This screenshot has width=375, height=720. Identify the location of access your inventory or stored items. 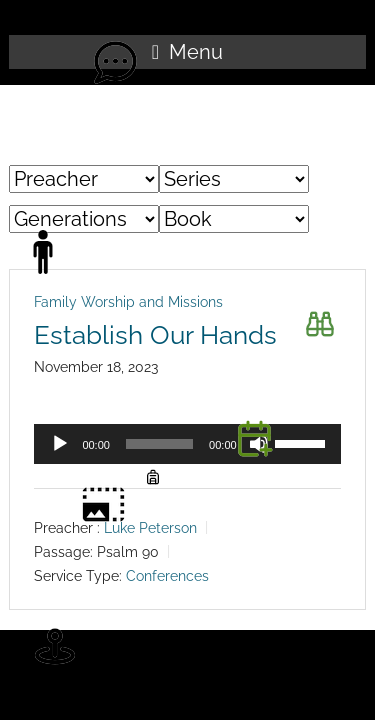
(153, 477).